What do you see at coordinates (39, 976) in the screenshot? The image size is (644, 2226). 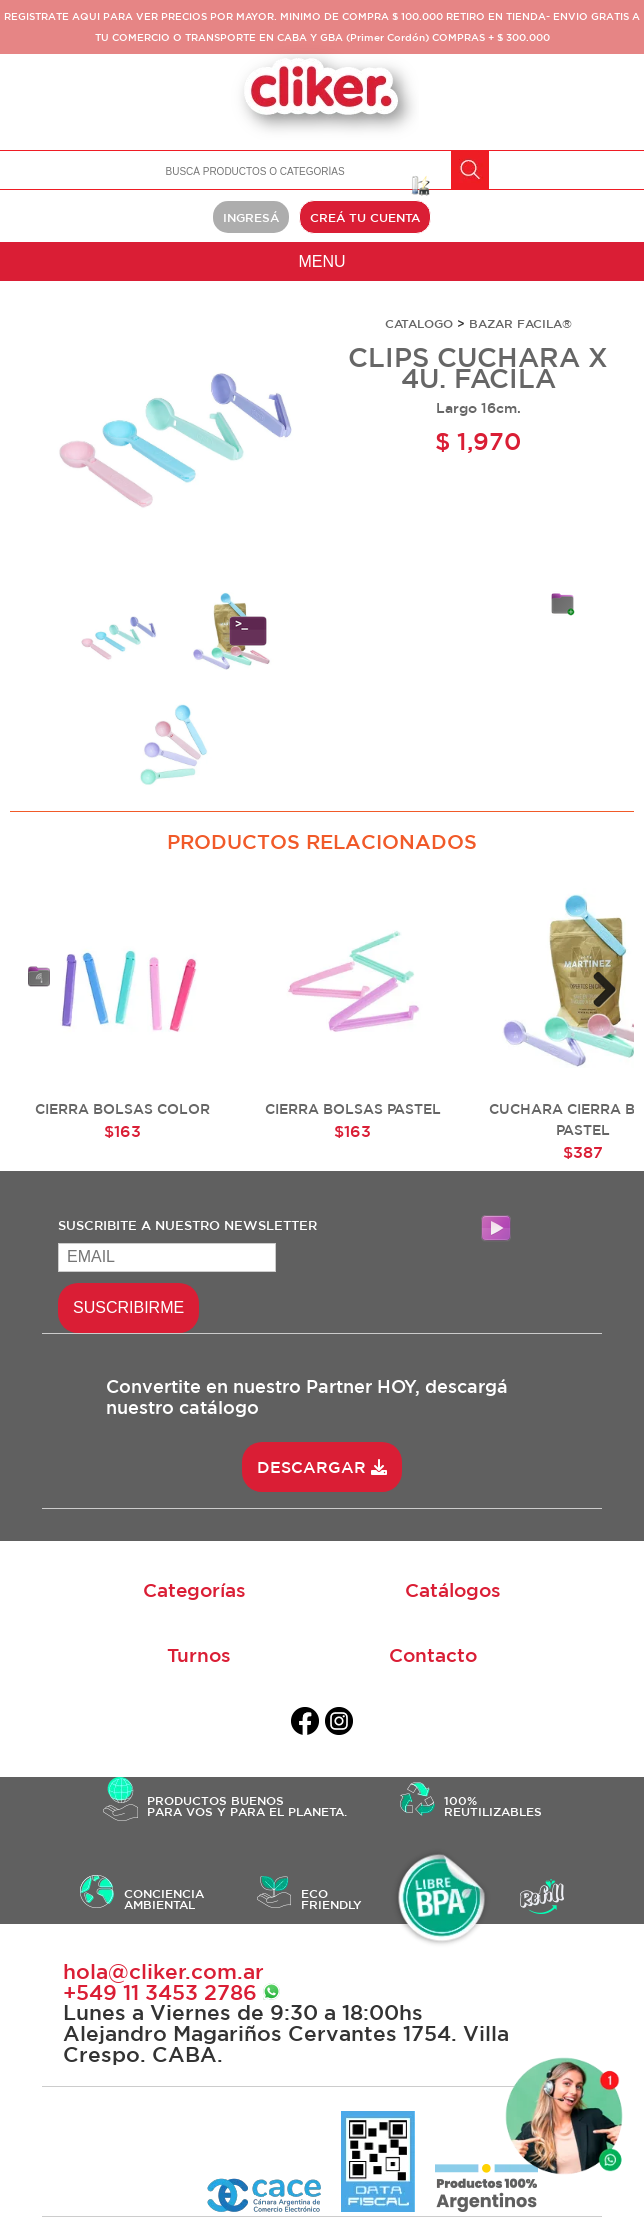 I see `folder synced with insync cloud service` at bounding box center [39, 976].